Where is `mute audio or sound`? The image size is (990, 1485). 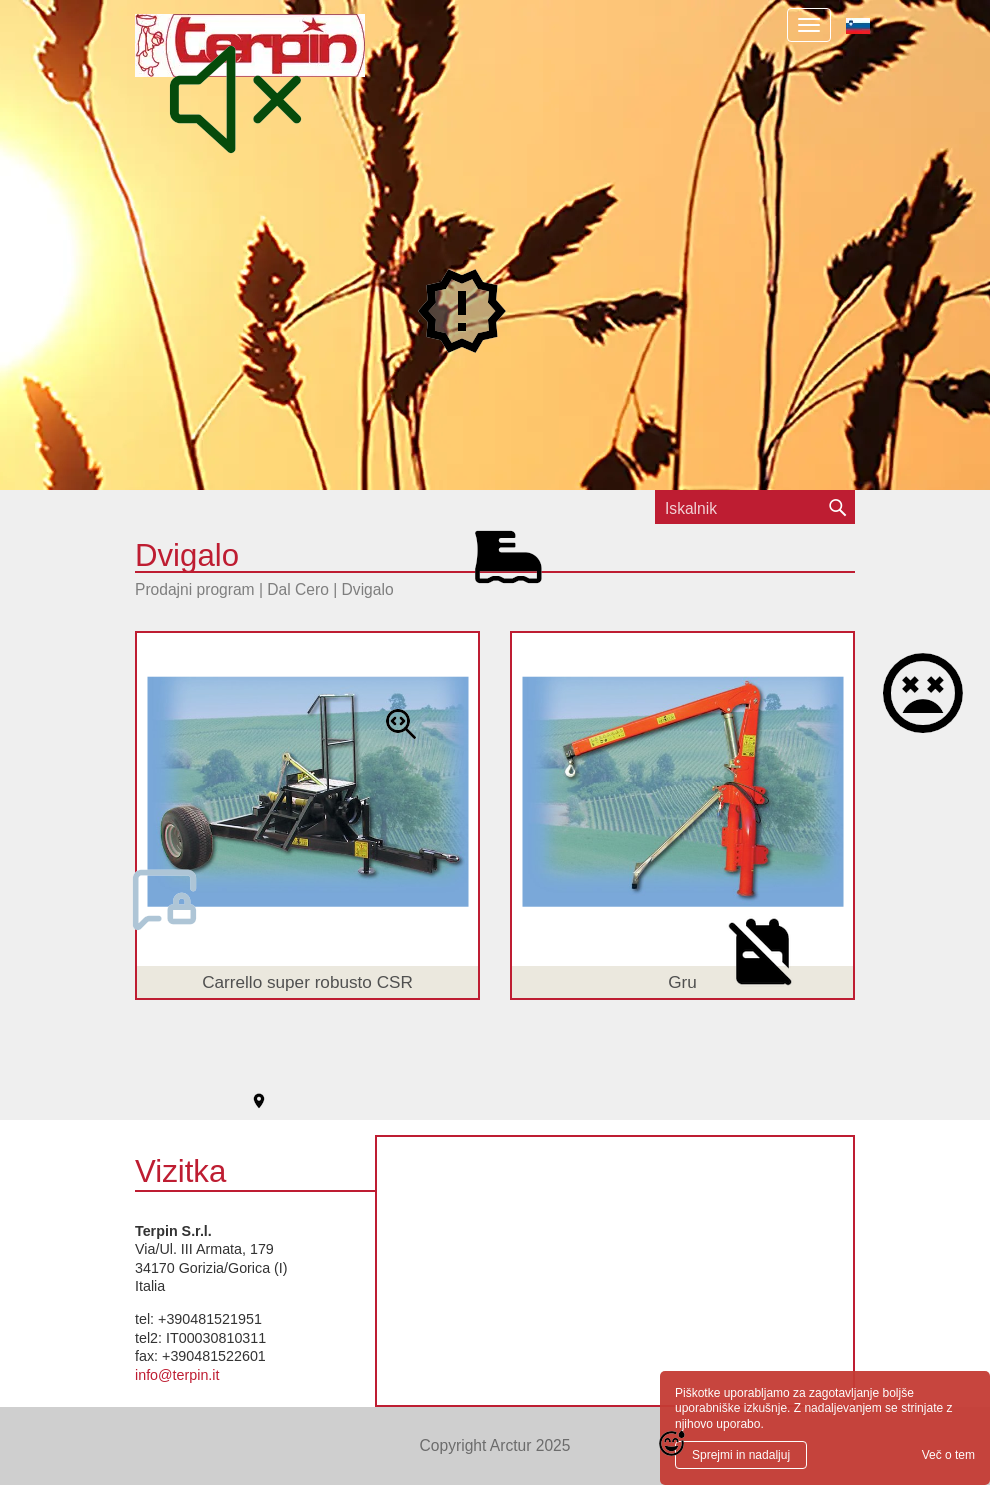 mute audio or sound is located at coordinates (235, 99).